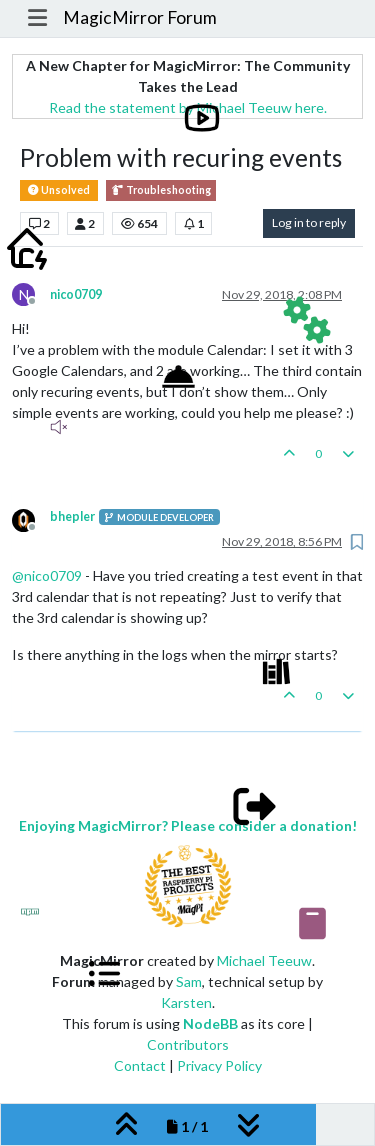  Describe the element at coordinates (30, 912) in the screenshot. I see `npm package manager logo` at that location.